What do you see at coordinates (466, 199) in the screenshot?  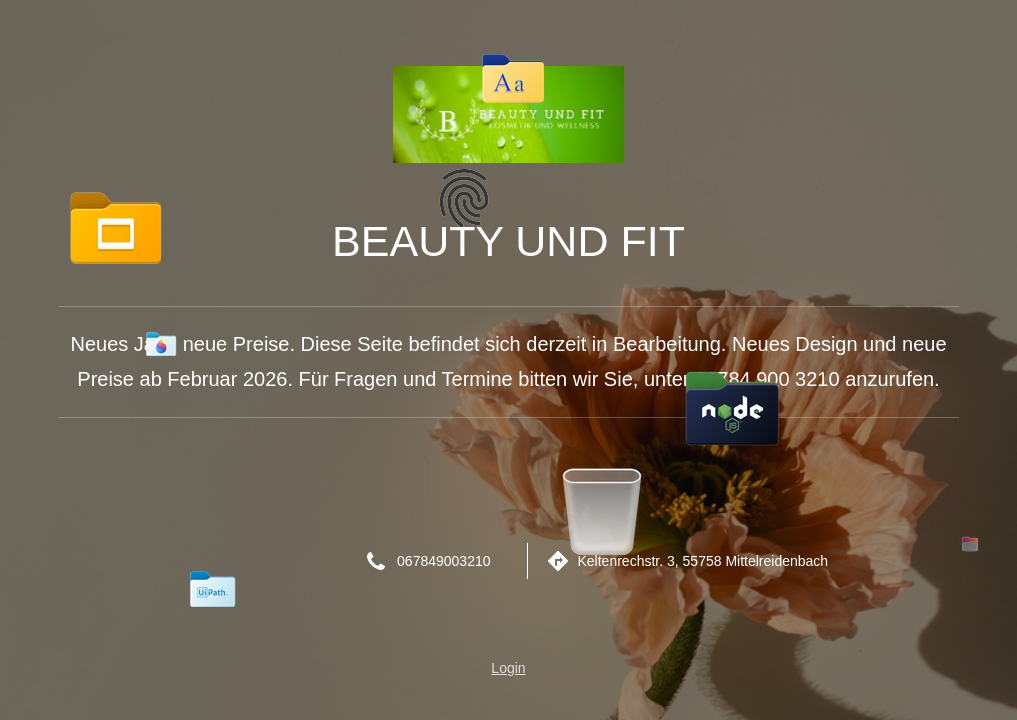 I see `authenticate with biometric fingerprint` at bounding box center [466, 199].